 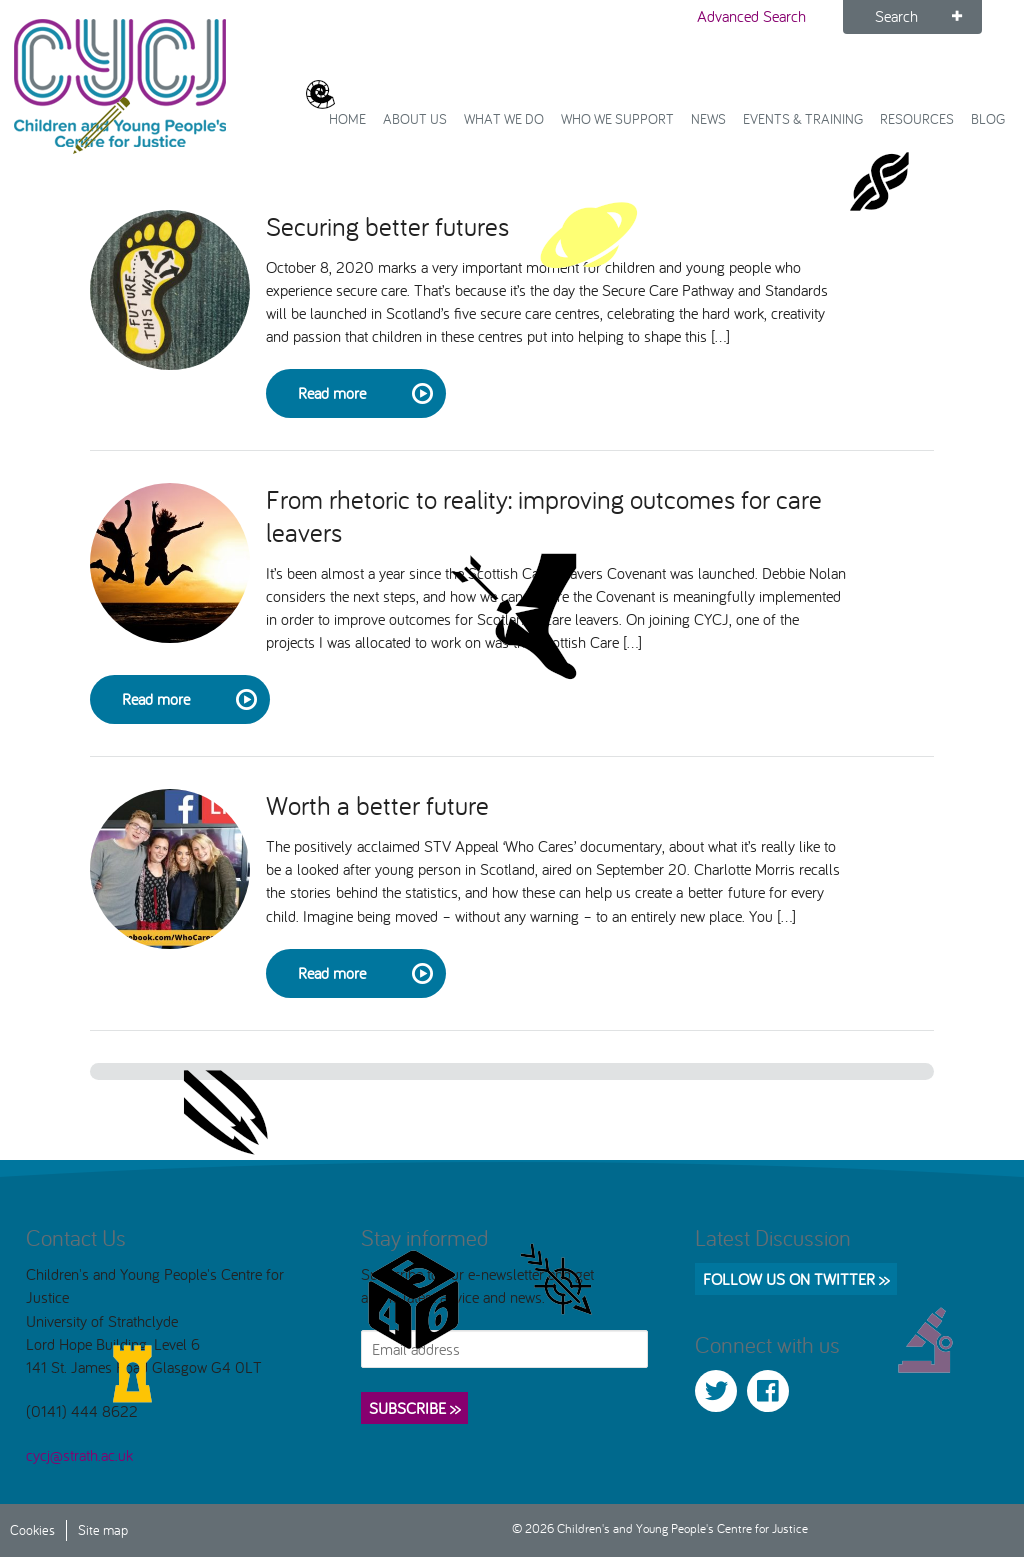 What do you see at coordinates (556, 1279) in the screenshot?
I see `aim or target an object in-game` at bounding box center [556, 1279].